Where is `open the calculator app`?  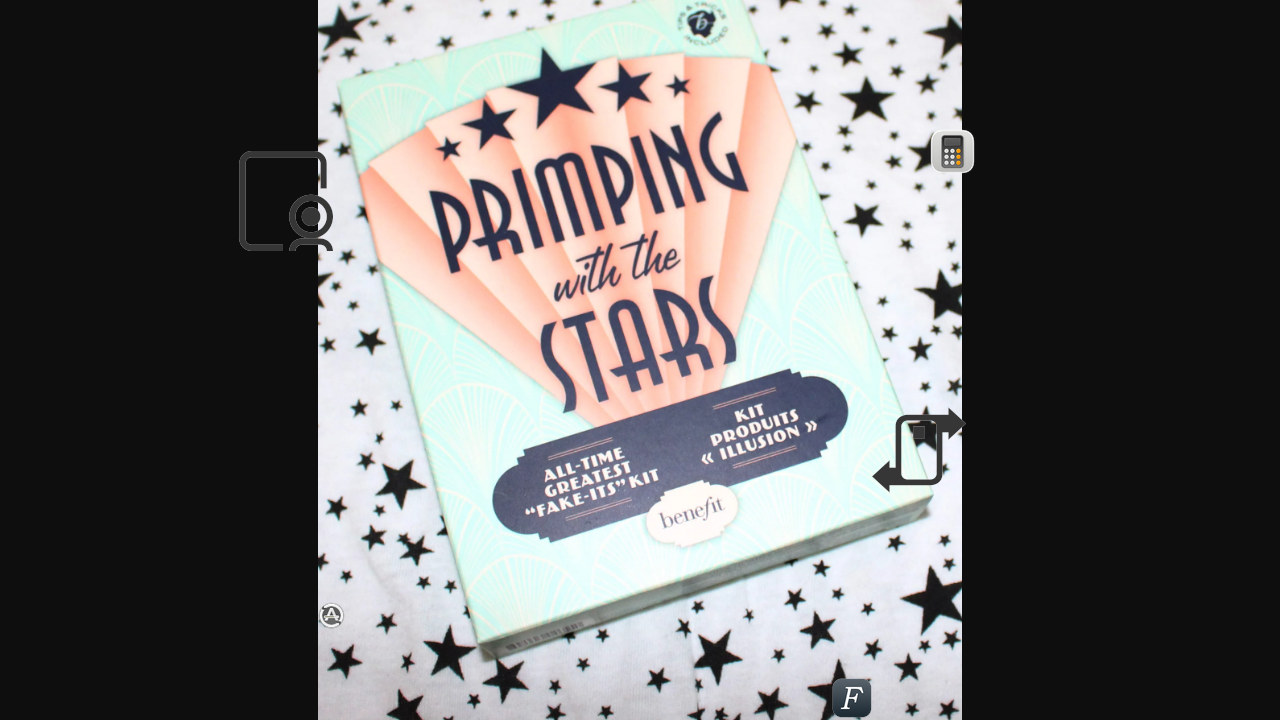 open the calculator app is located at coordinates (952, 151).